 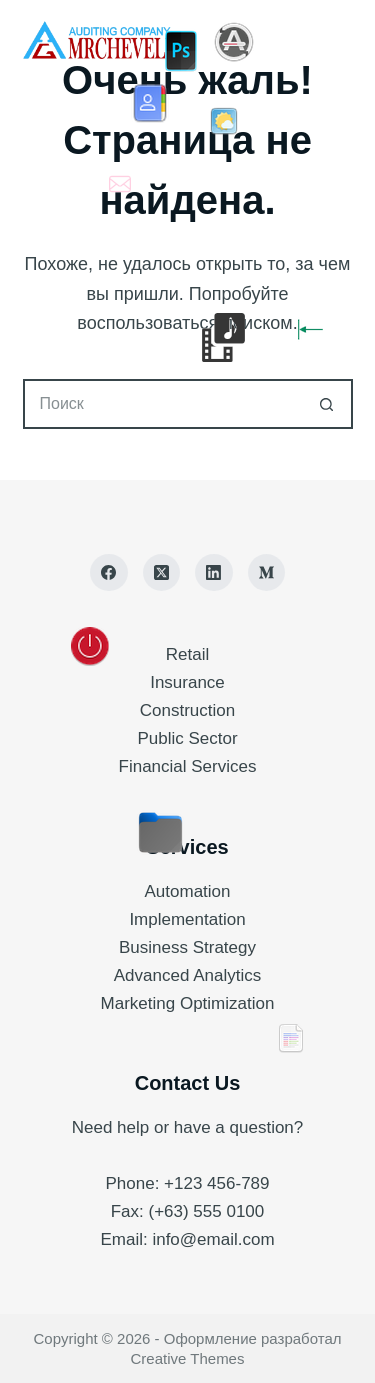 What do you see at coordinates (234, 42) in the screenshot?
I see `open software updater application` at bounding box center [234, 42].